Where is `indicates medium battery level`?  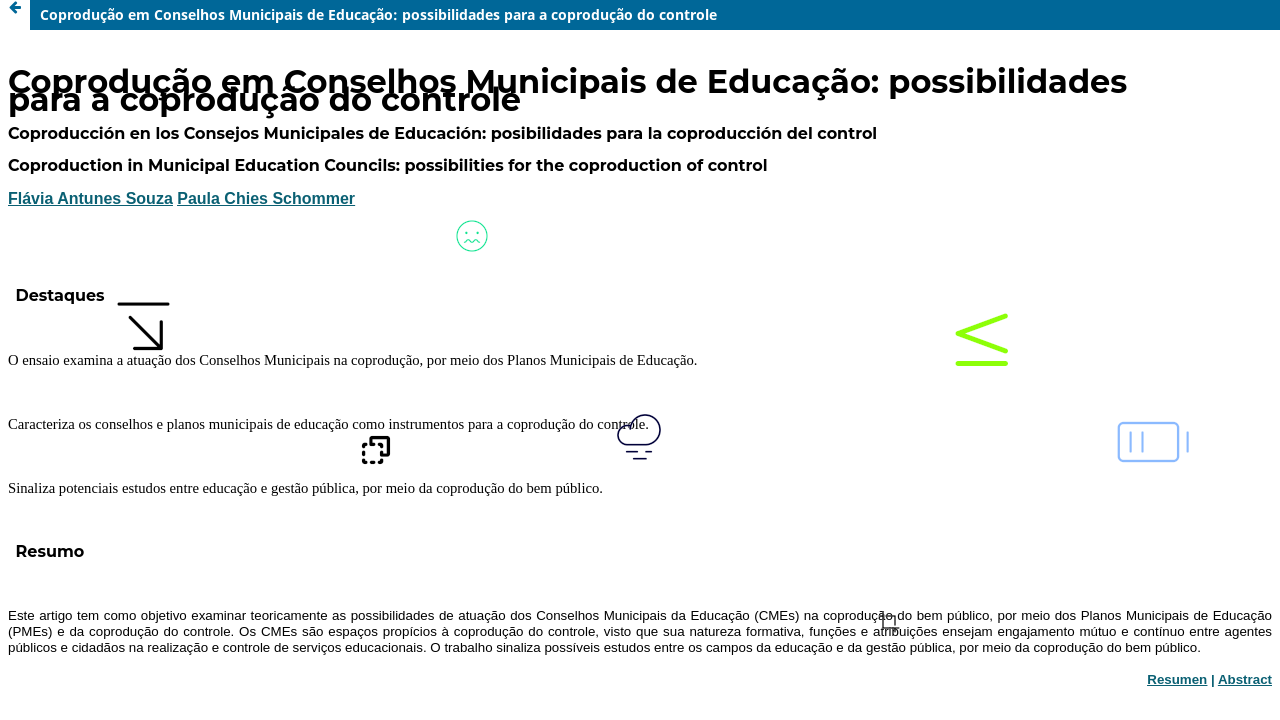 indicates medium battery level is located at coordinates (1152, 442).